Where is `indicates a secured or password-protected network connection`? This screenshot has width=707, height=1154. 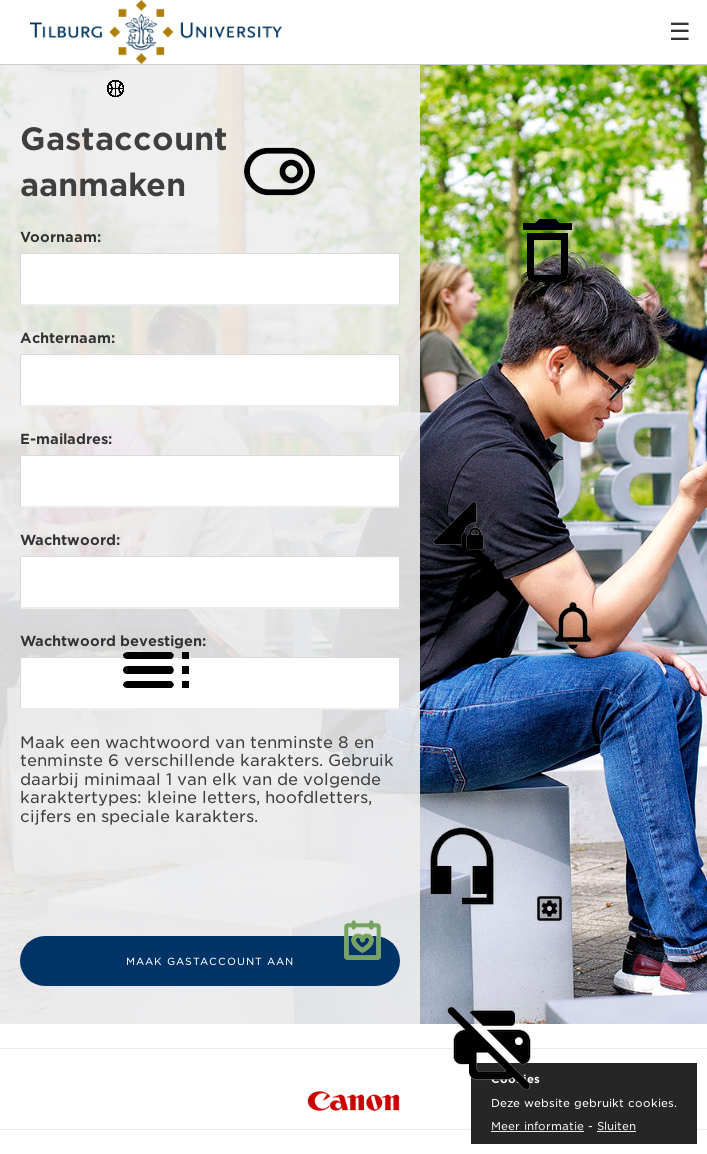
indicates a secured or password-protected network connection is located at coordinates (457, 525).